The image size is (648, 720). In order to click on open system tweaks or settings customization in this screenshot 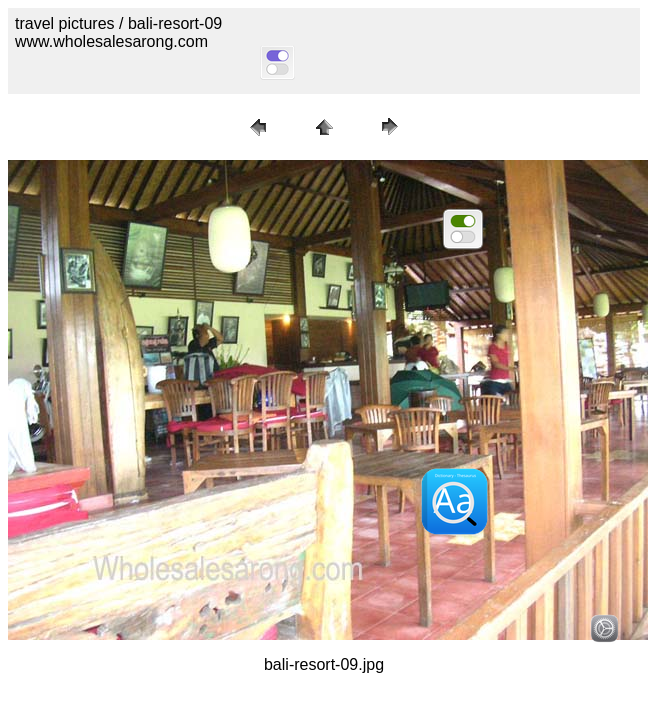, I will do `click(463, 229)`.